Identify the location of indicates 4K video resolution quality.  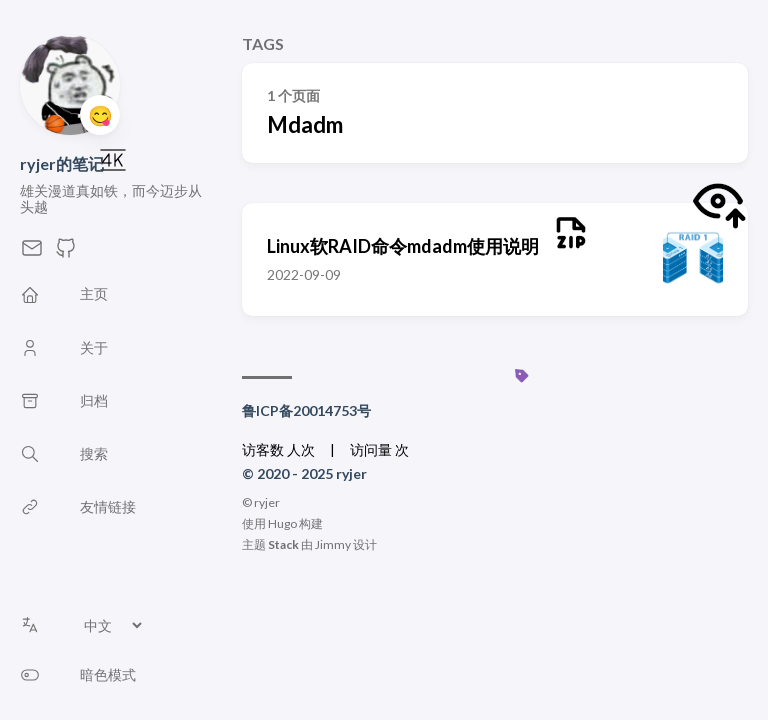
(113, 160).